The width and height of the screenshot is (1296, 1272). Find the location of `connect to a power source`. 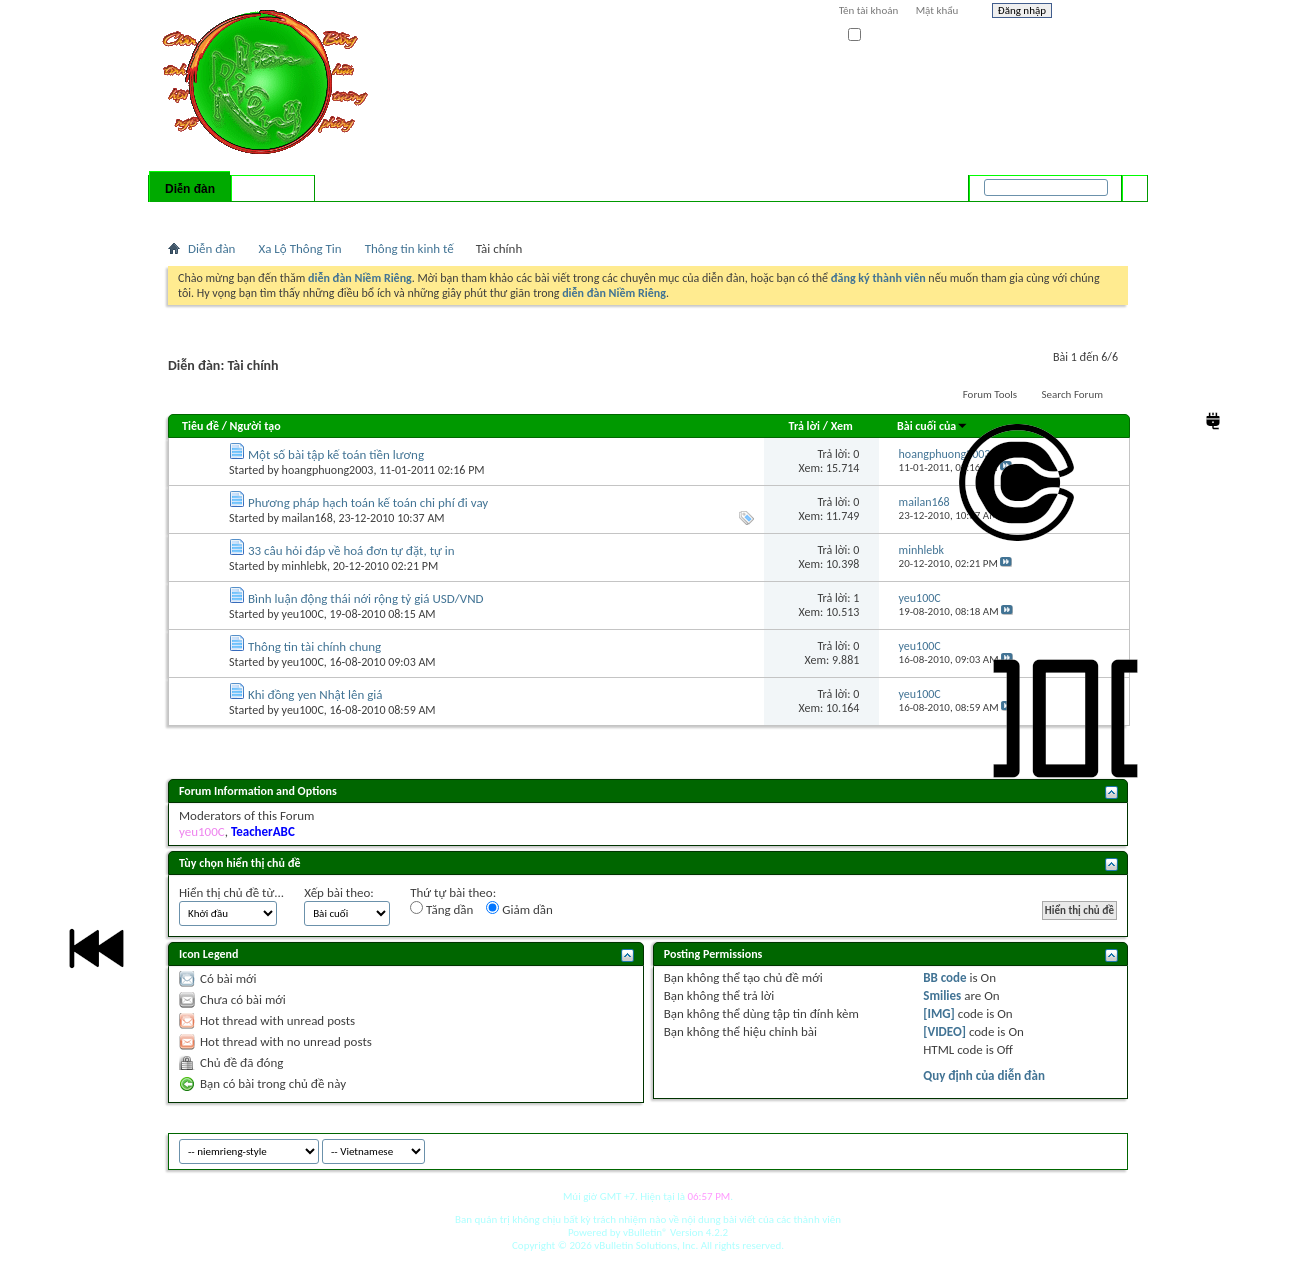

connect to a power source is located at coordinates (1213, 421).